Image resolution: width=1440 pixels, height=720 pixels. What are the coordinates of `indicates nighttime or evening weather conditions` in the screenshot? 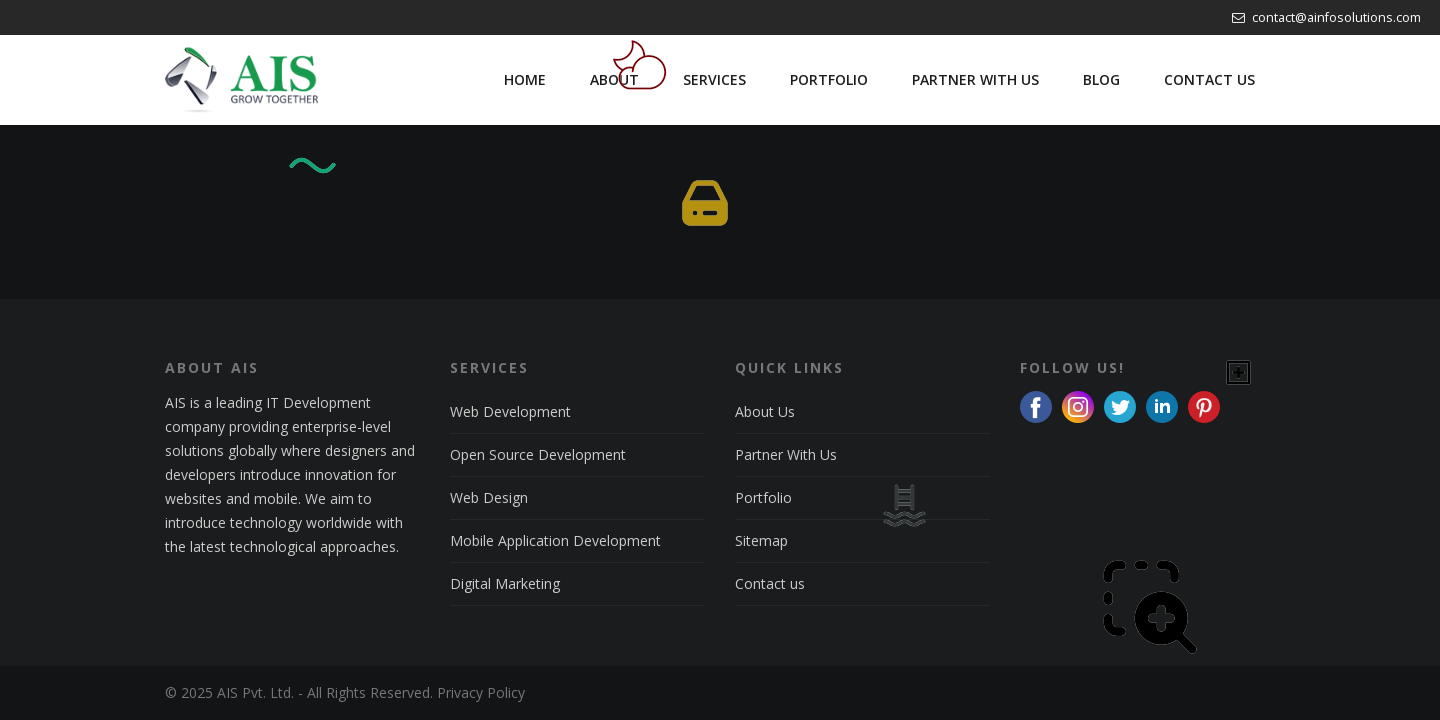 It's located at (638, 67).